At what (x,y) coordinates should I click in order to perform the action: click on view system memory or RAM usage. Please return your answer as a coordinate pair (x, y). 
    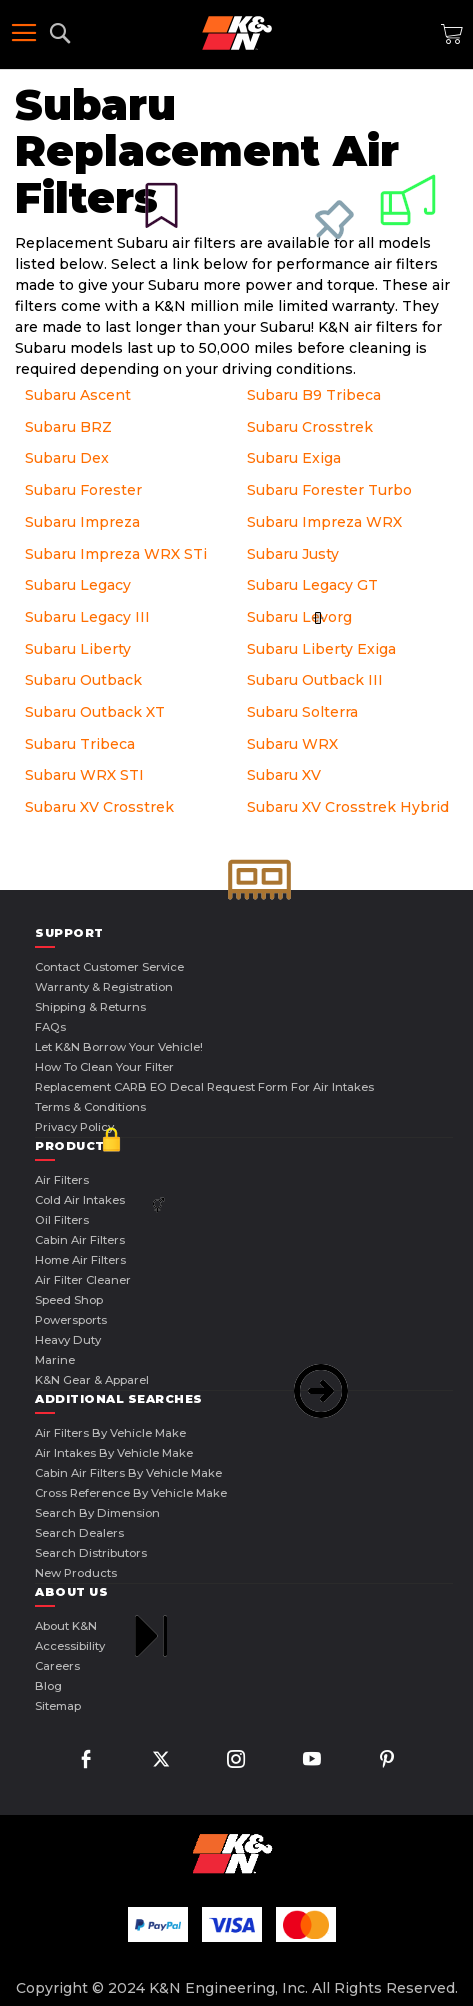
    Looking at the image, I should click on (259, 878).